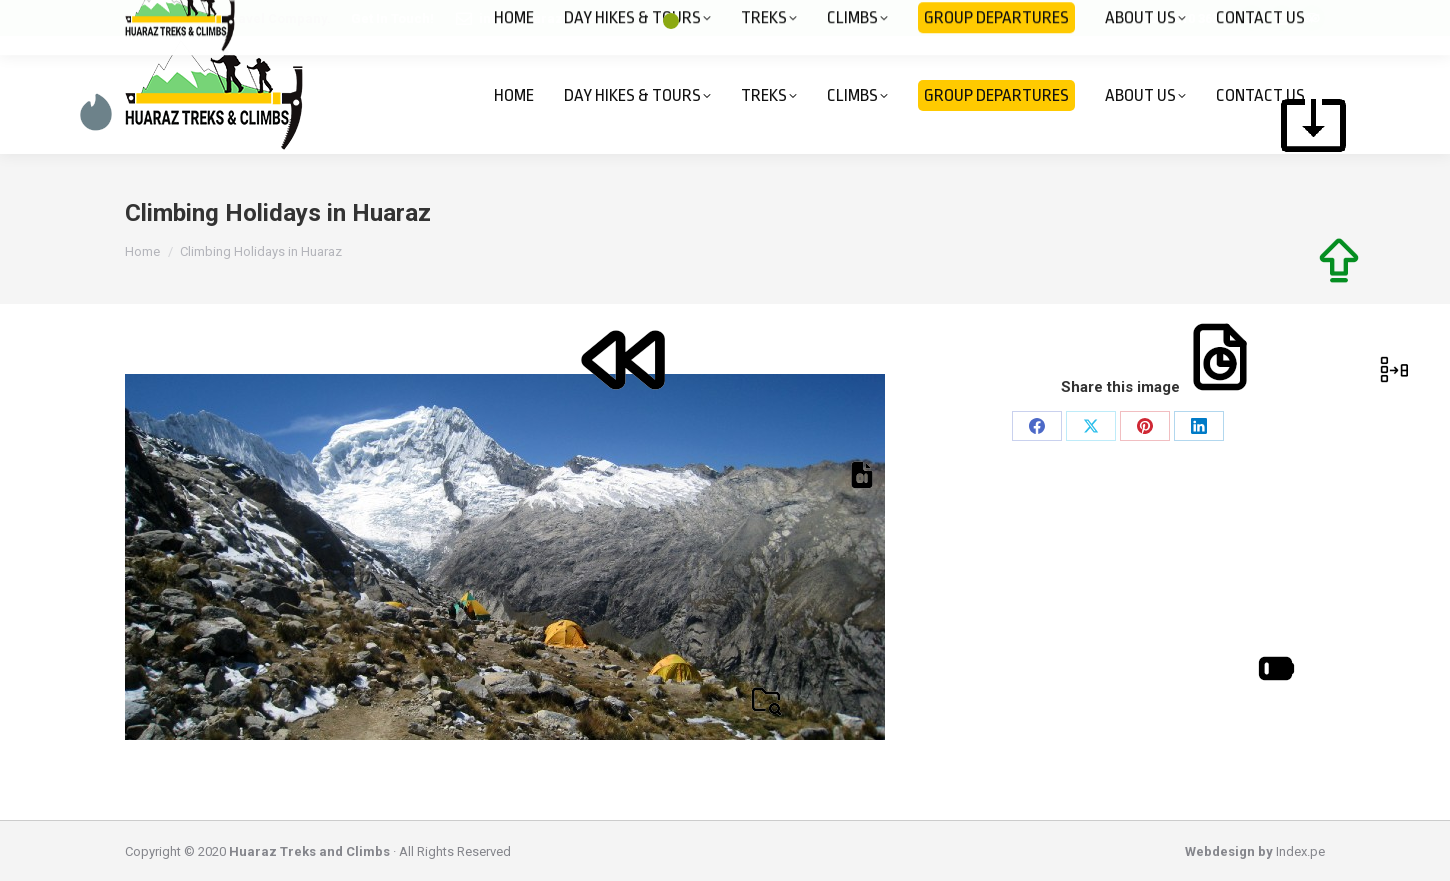  What do you see at coordinates (766, 700) in the screenshot?
I see `search within a folder` at bounding box center [766, 700].